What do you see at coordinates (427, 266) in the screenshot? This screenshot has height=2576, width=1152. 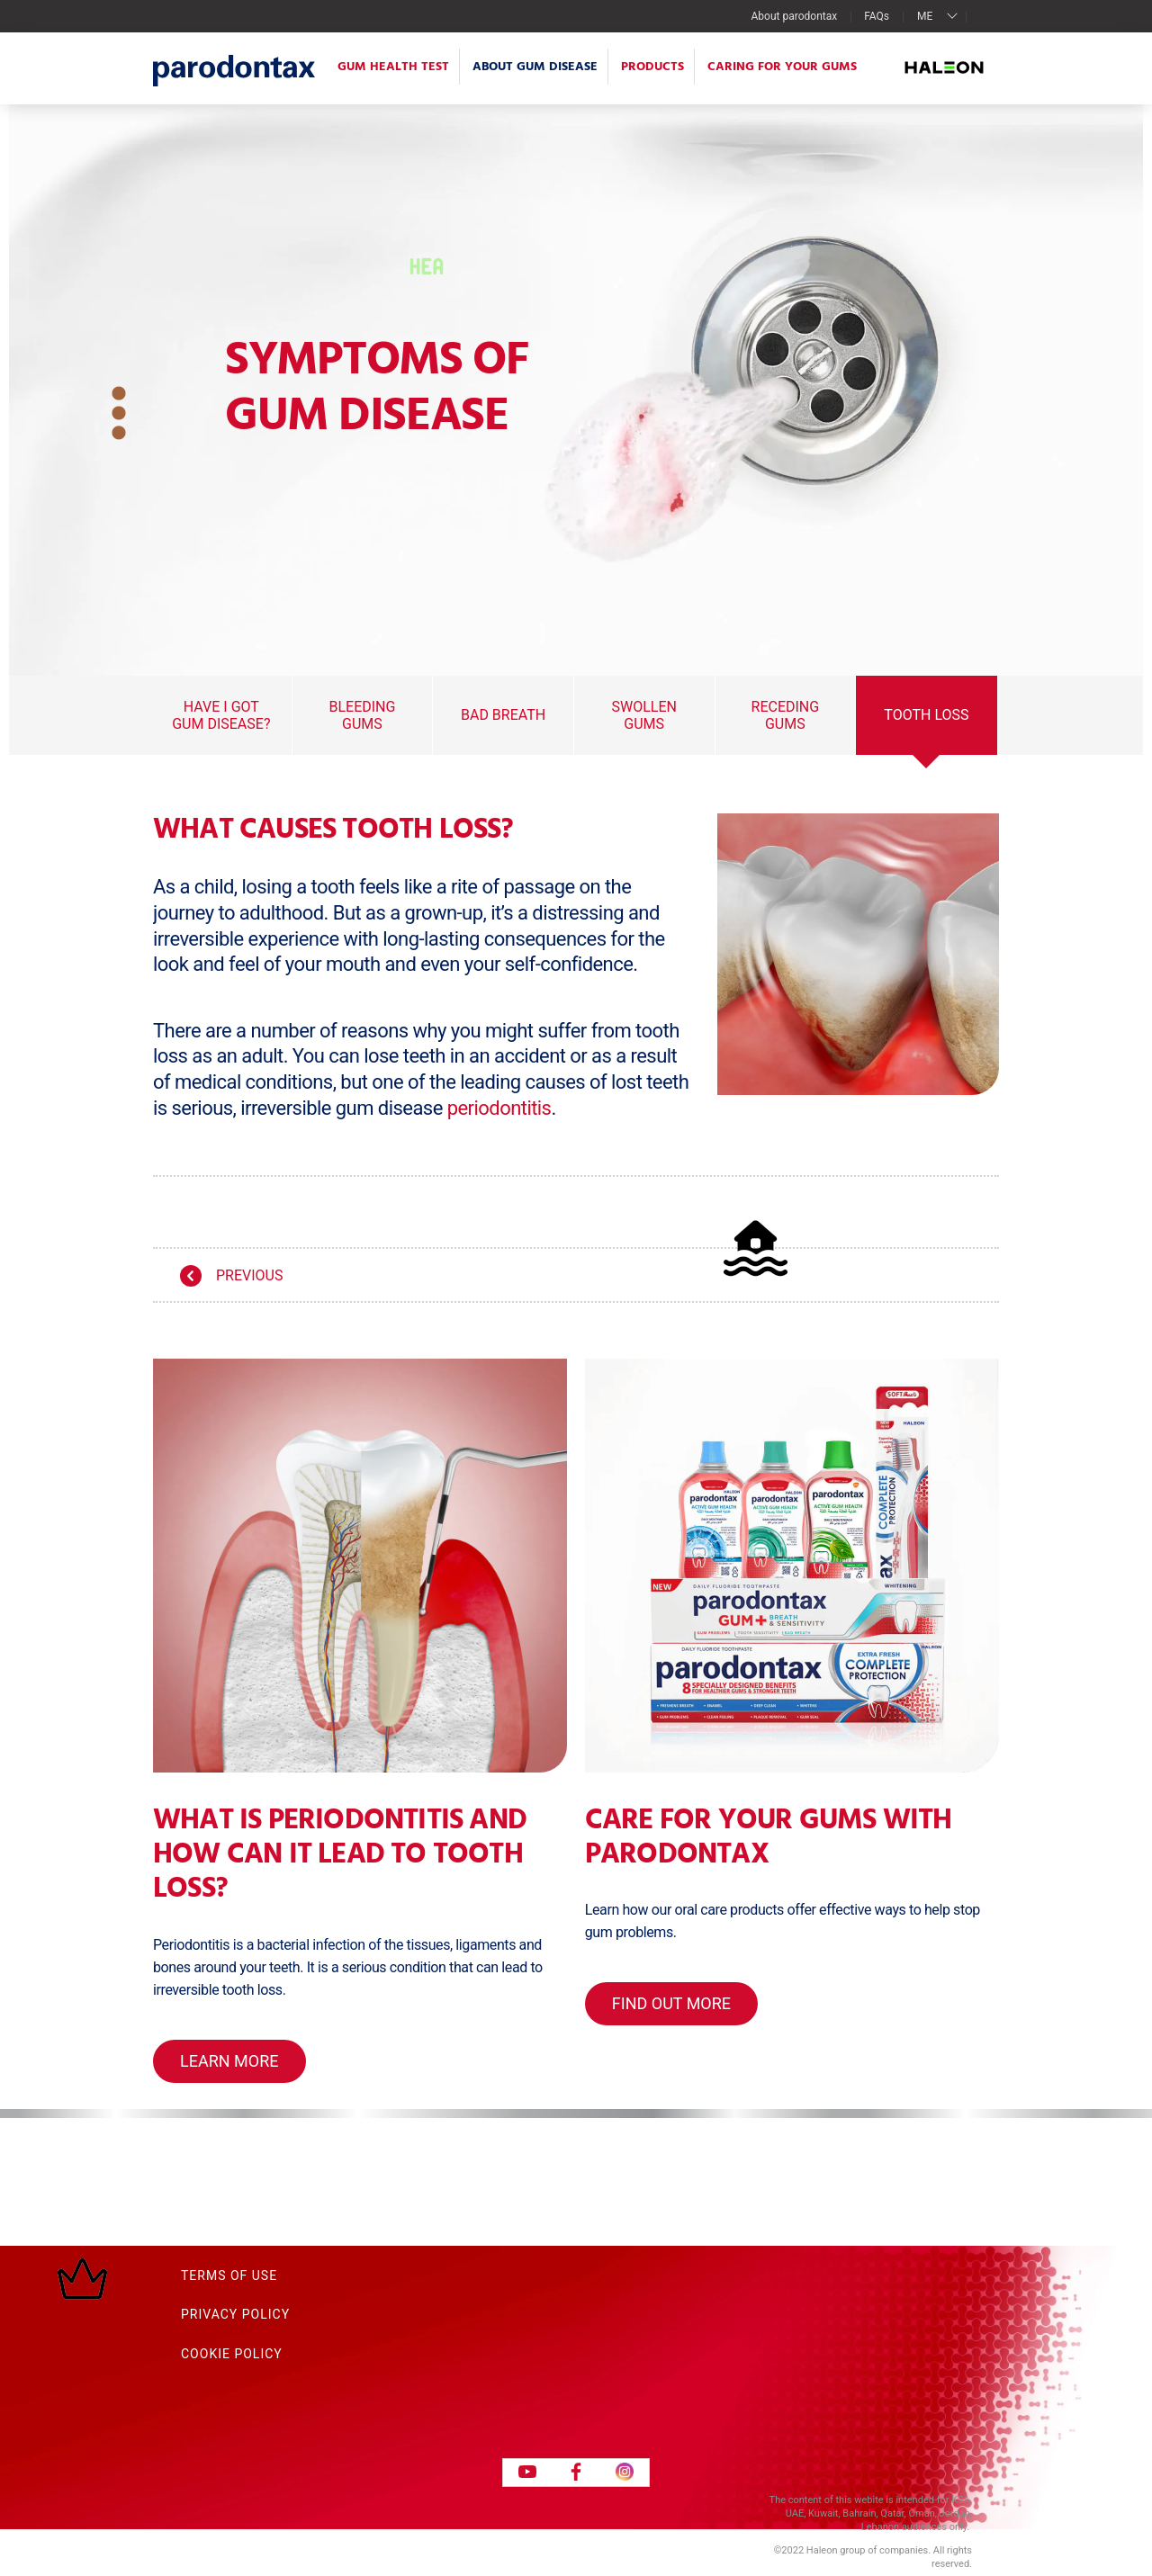 I see `indicates HTTP HEAD request method` at bounding box center [427, 266].